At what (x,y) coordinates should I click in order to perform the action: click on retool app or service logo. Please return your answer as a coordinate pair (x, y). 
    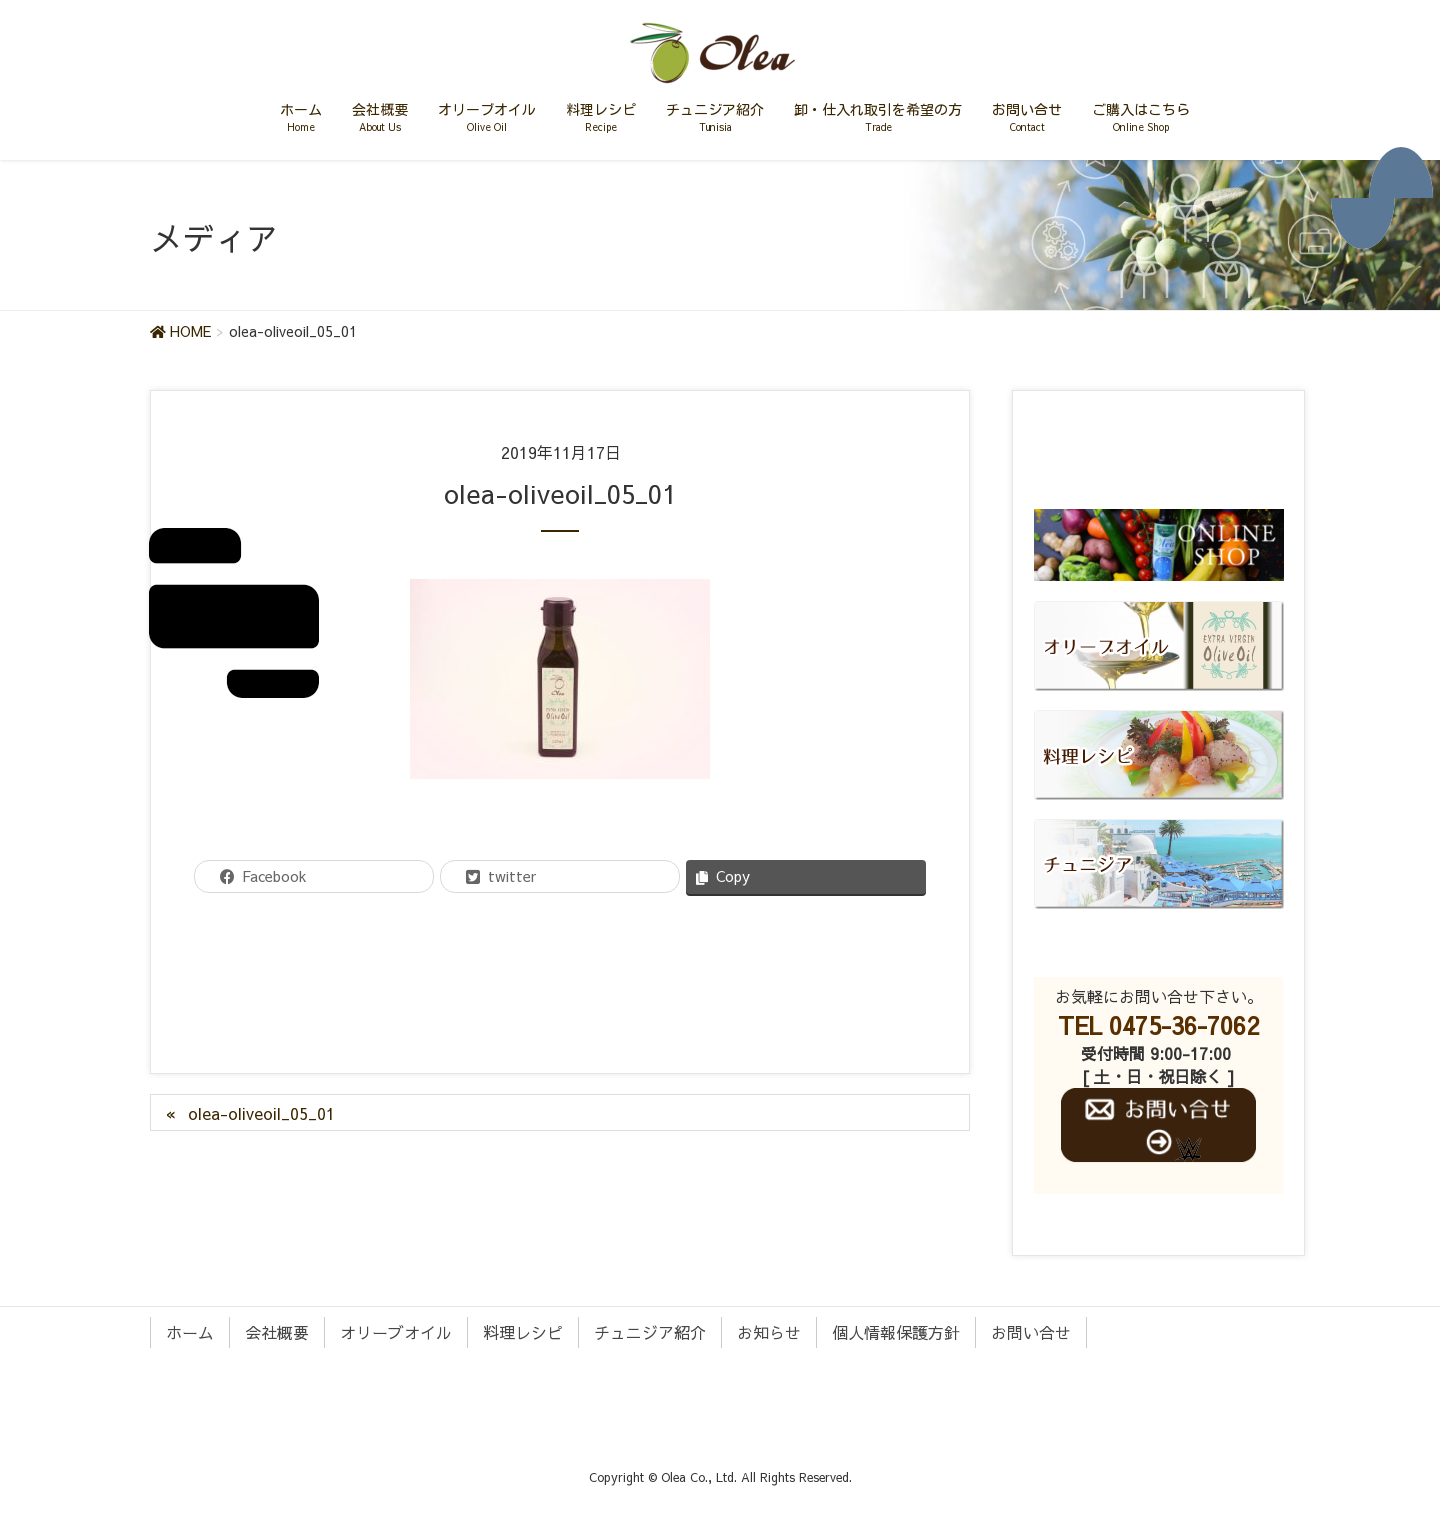
    Looking at the image, I should click on (234, 613).